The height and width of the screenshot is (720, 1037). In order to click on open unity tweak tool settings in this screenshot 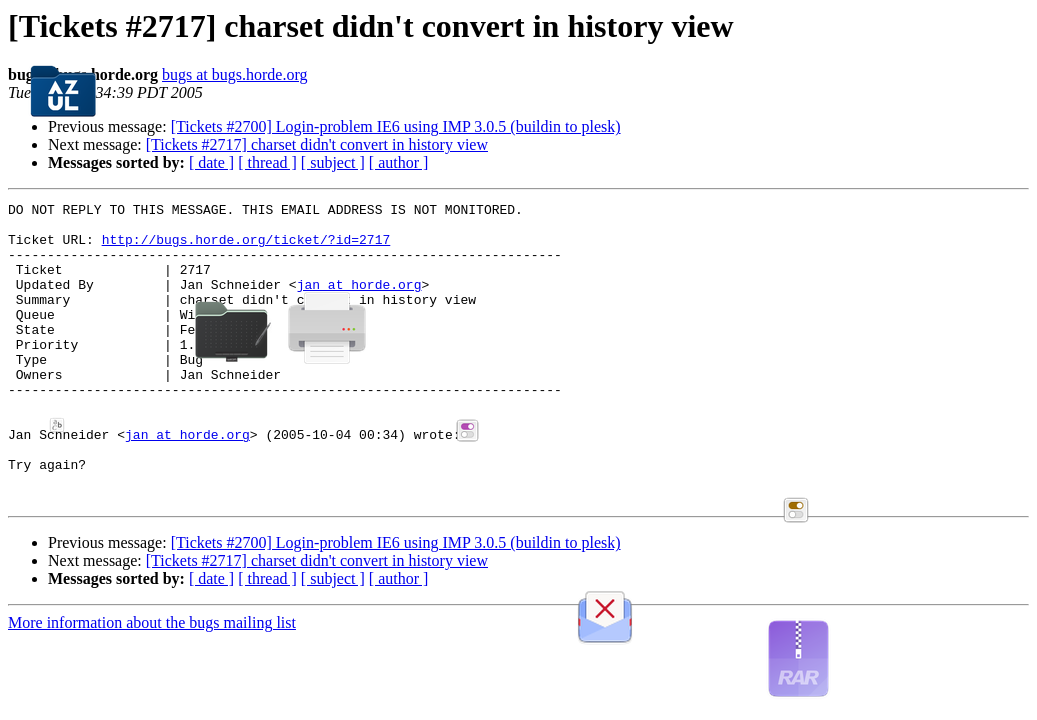, I will do `click(796, 510)`.